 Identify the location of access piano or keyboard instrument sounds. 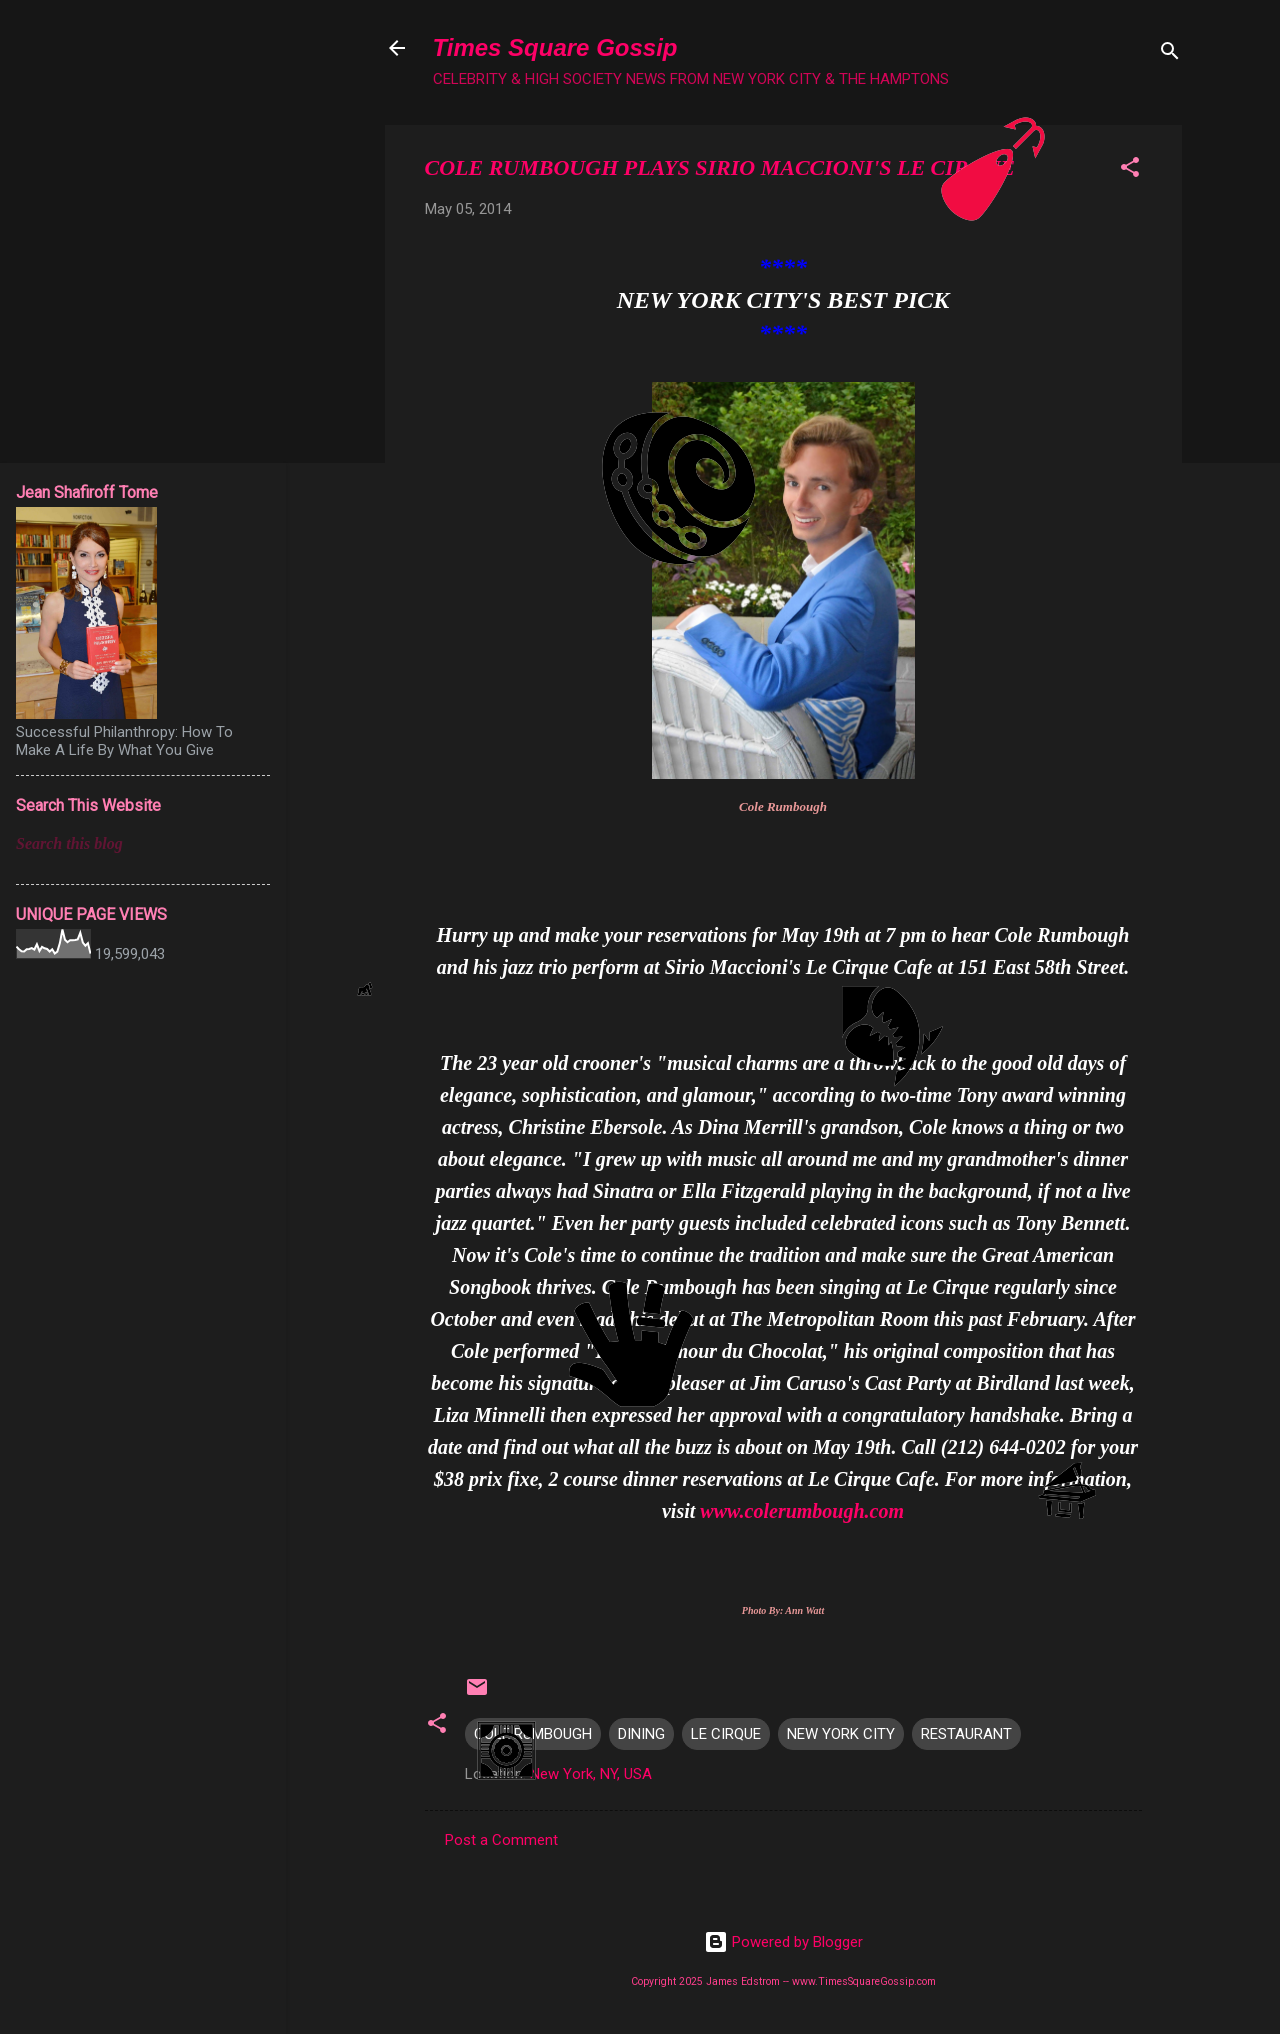
(1067, 1490).